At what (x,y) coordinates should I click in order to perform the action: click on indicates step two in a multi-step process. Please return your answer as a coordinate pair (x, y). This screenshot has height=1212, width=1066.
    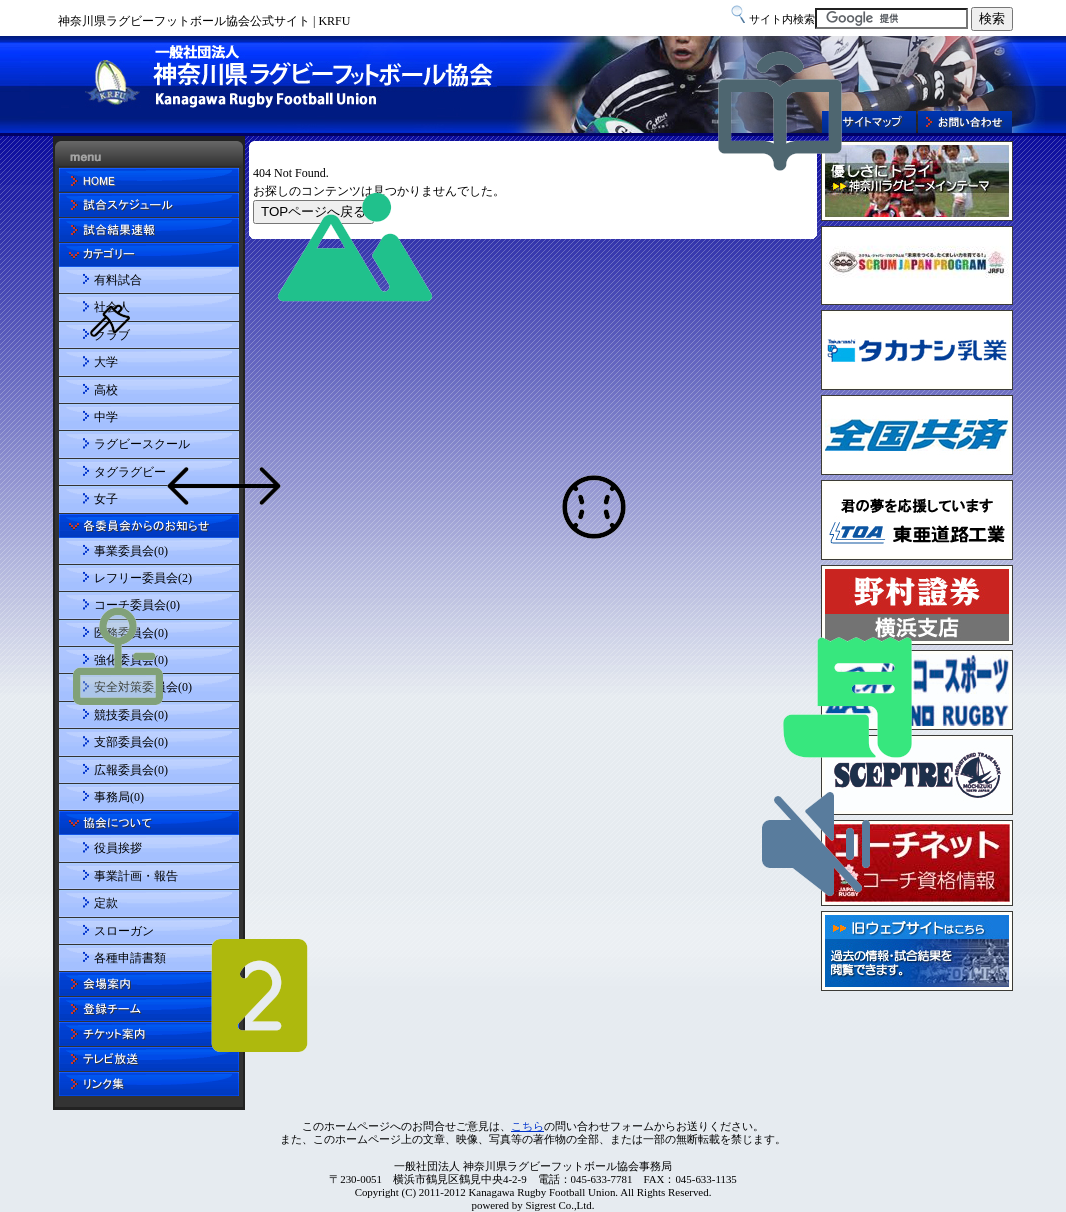
    Looking at the image, I should click on (259, 995).